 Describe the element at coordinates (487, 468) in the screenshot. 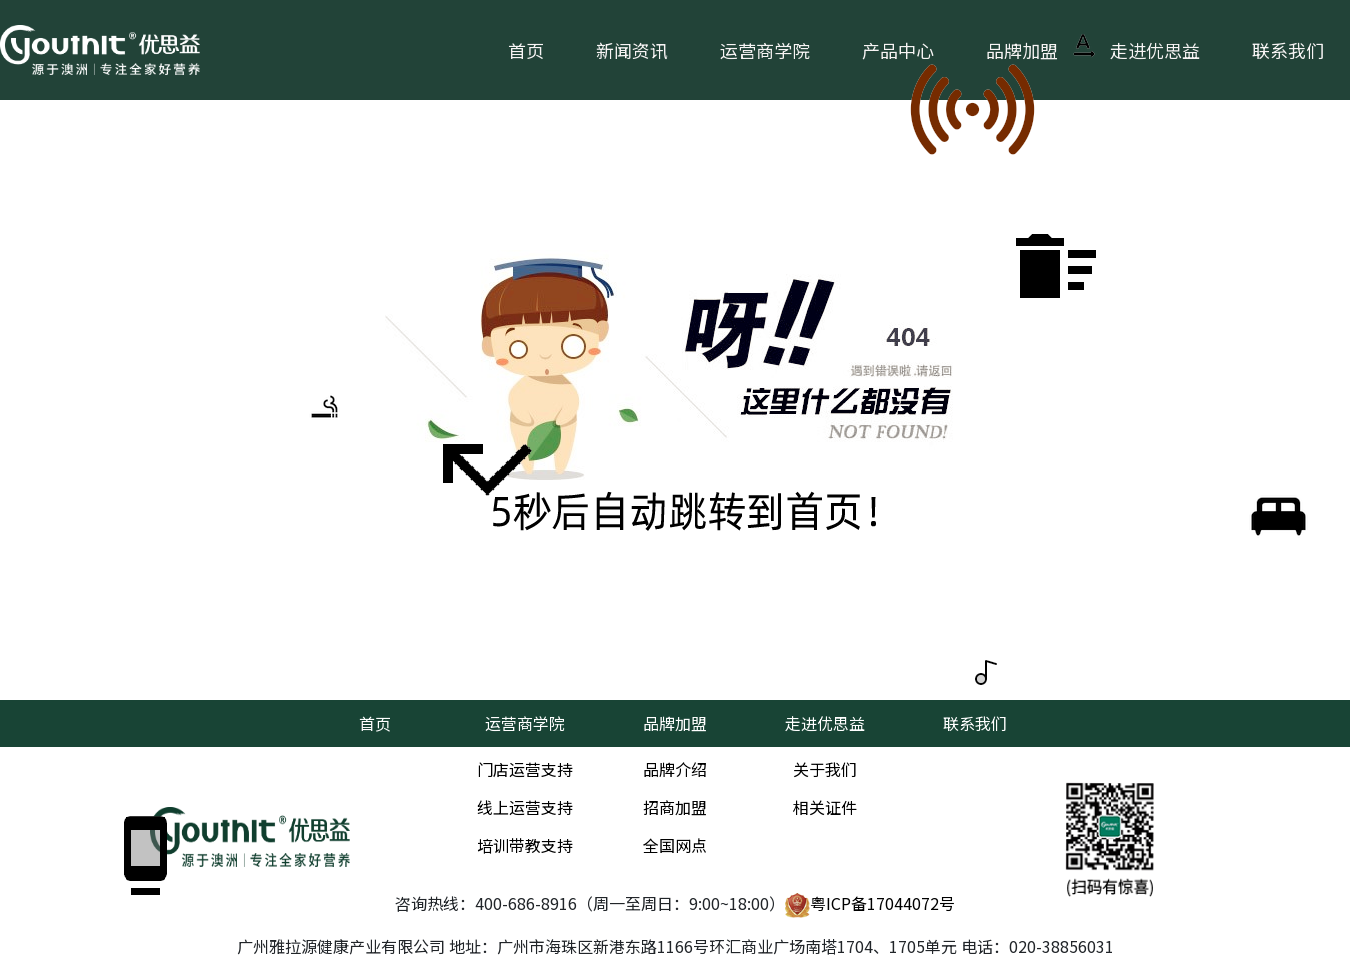

I see `indicates a missed incoming call` at that location.